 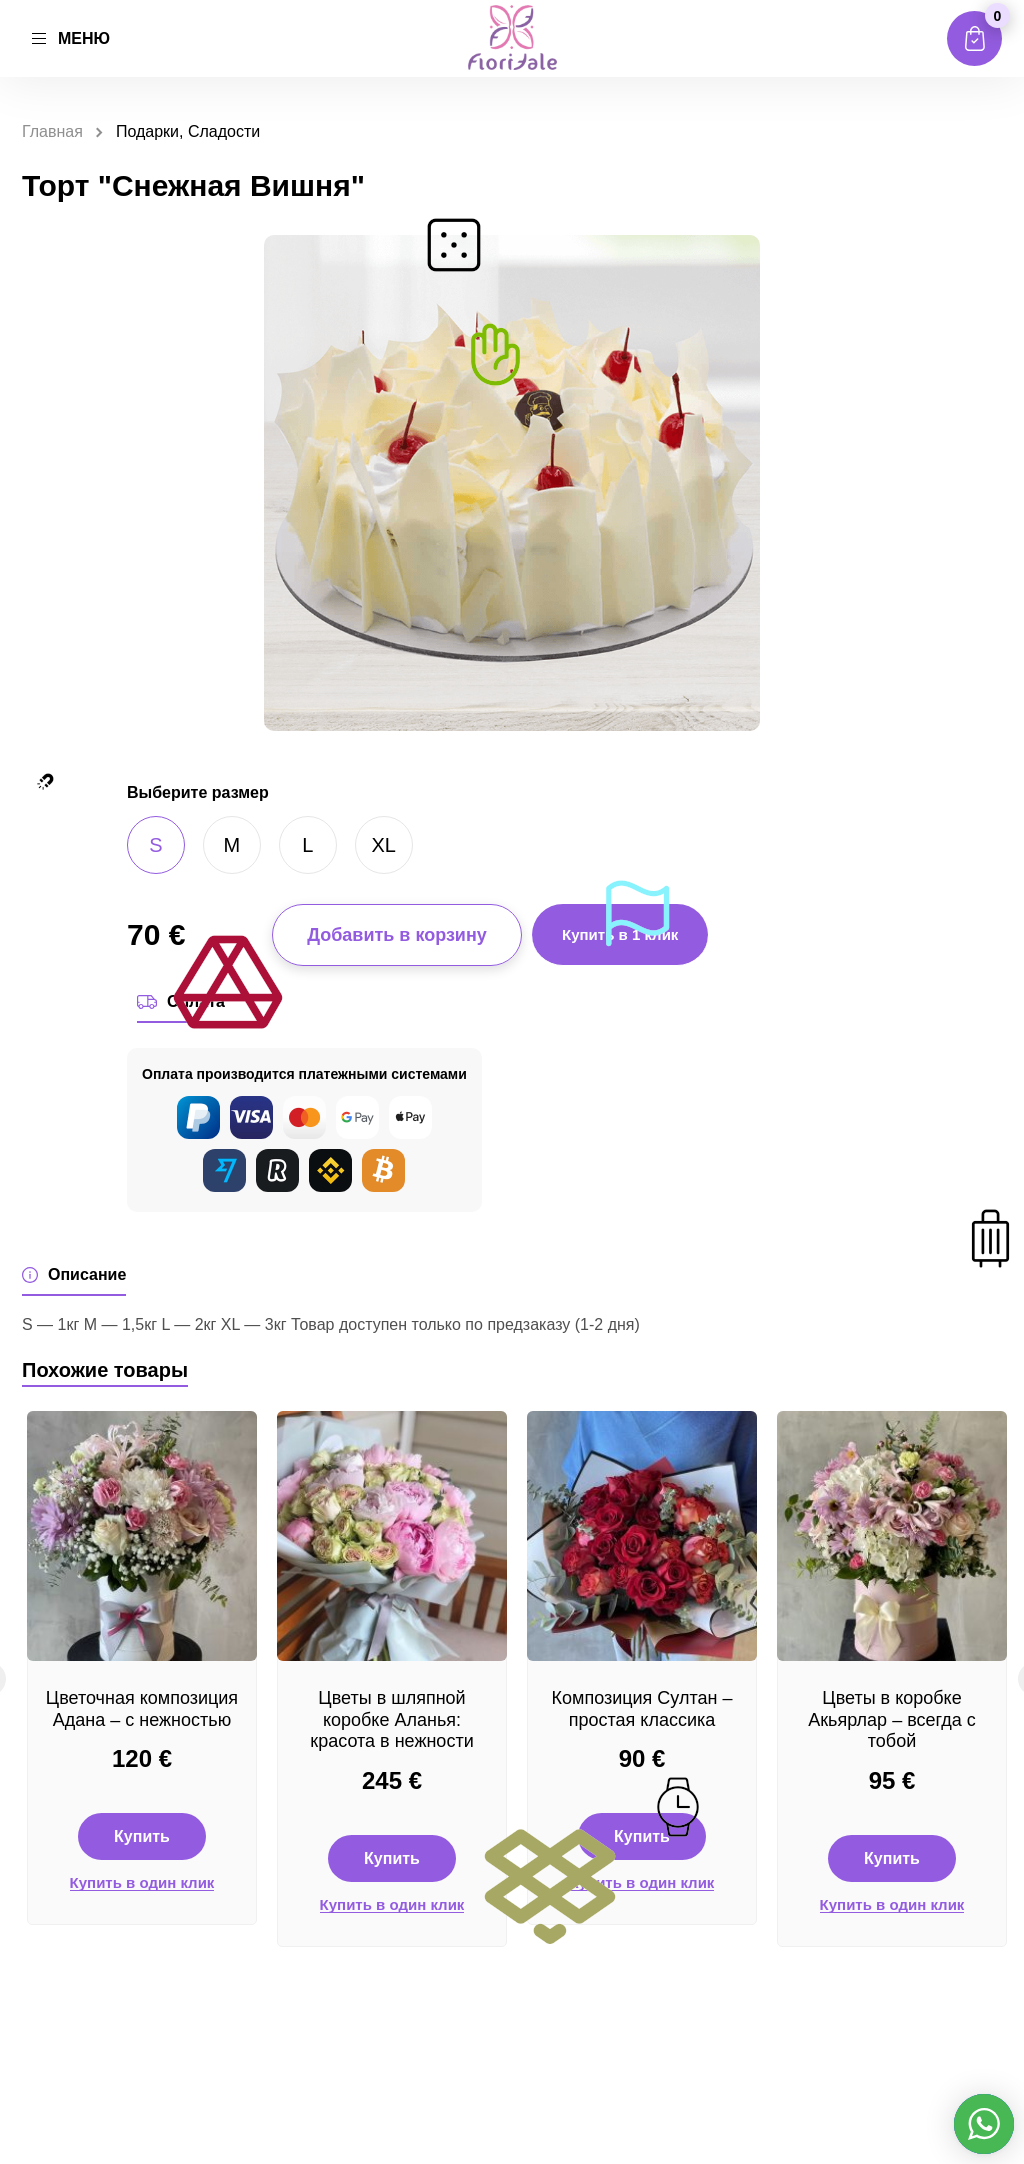 I want to click on flag or report content, so click(x=635, y=912).